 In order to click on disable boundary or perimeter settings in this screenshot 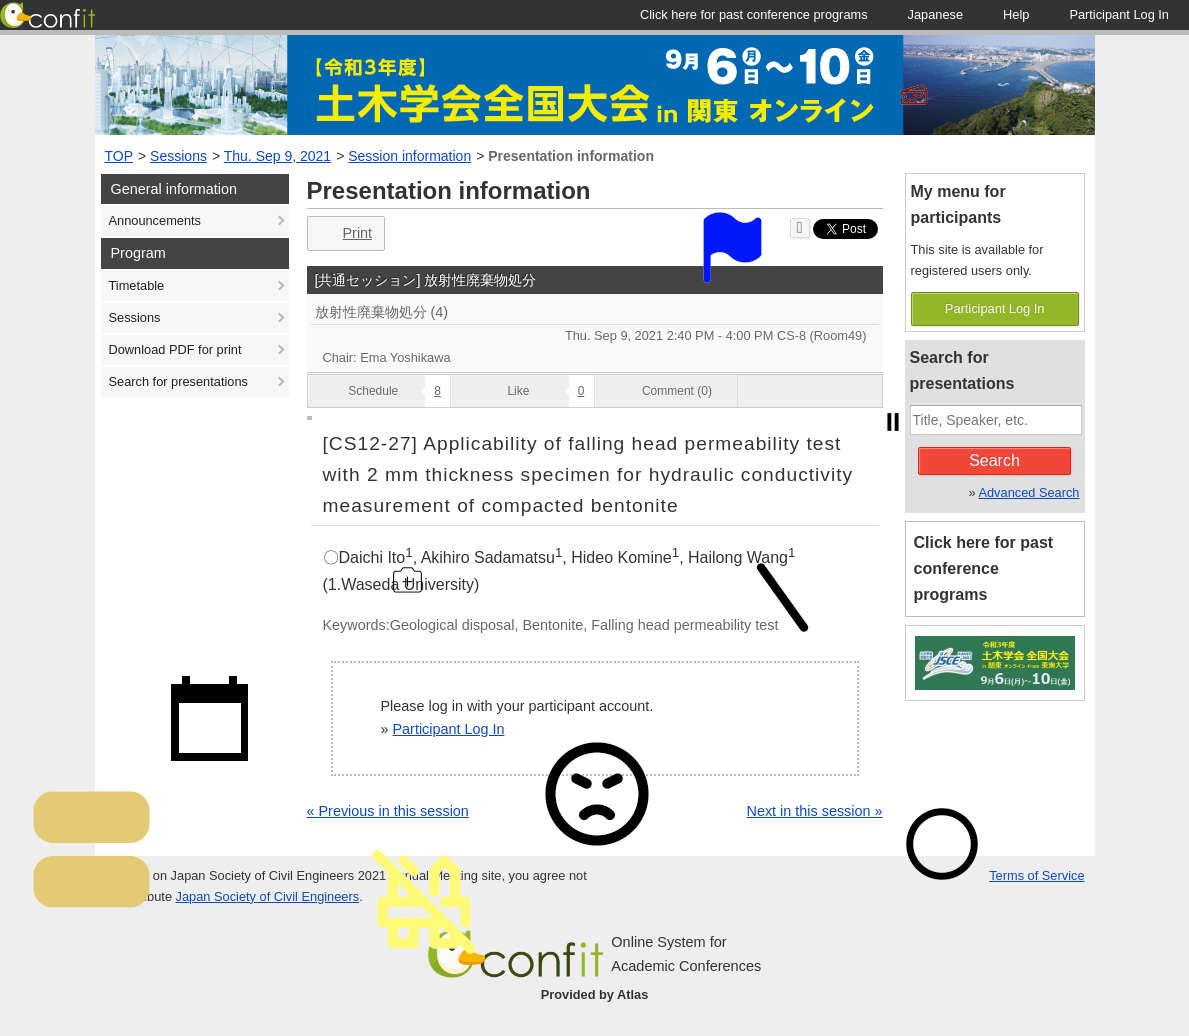, I will do `click(424, 902)`.